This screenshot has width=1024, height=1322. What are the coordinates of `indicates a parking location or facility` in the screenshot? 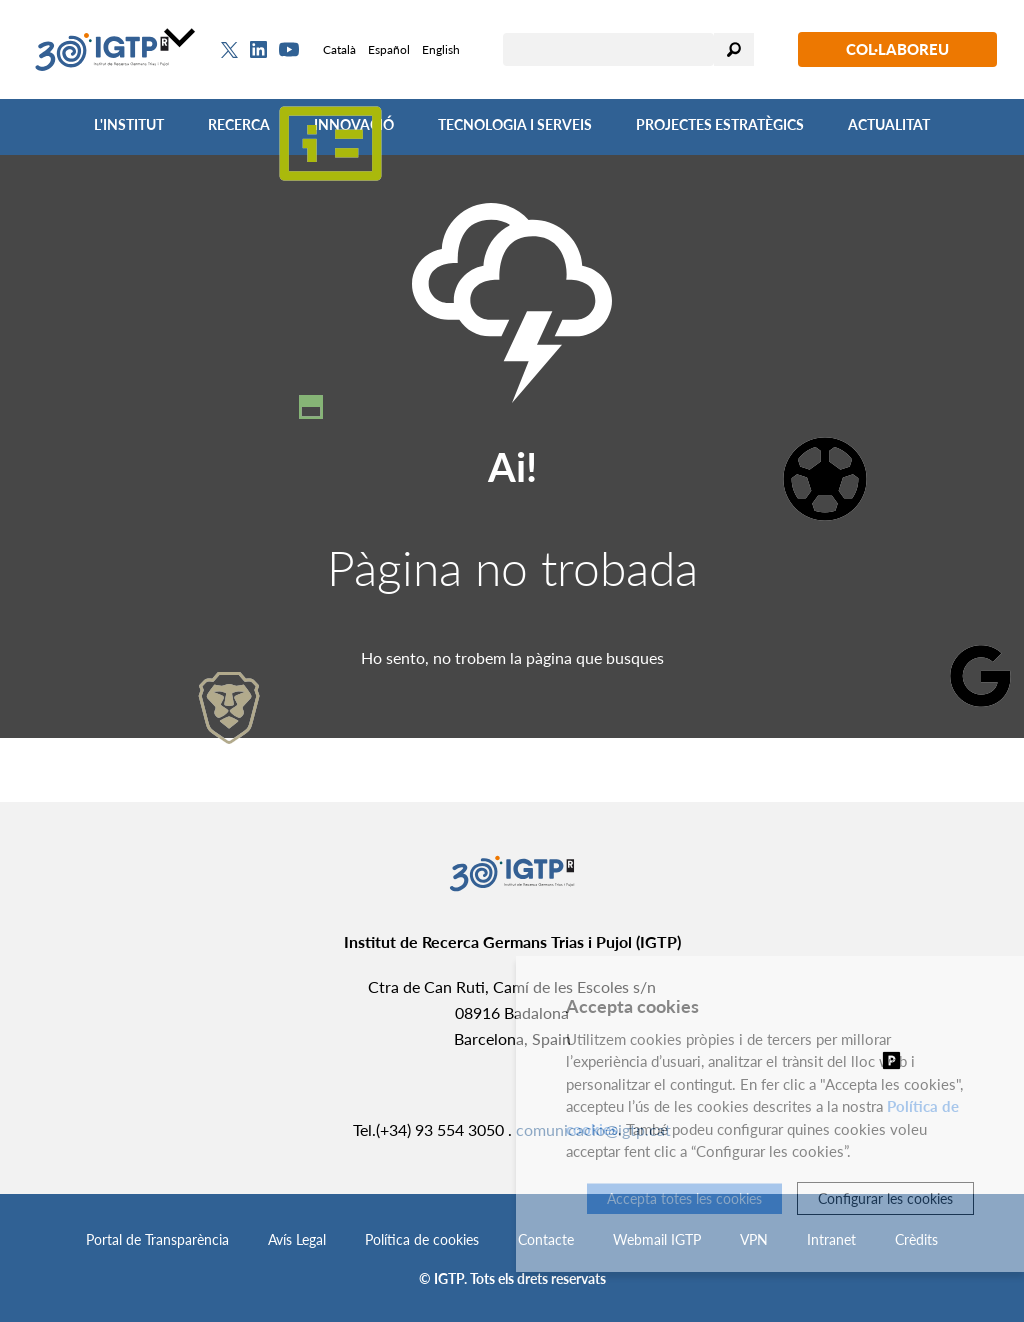 It's located at (891, 1060).